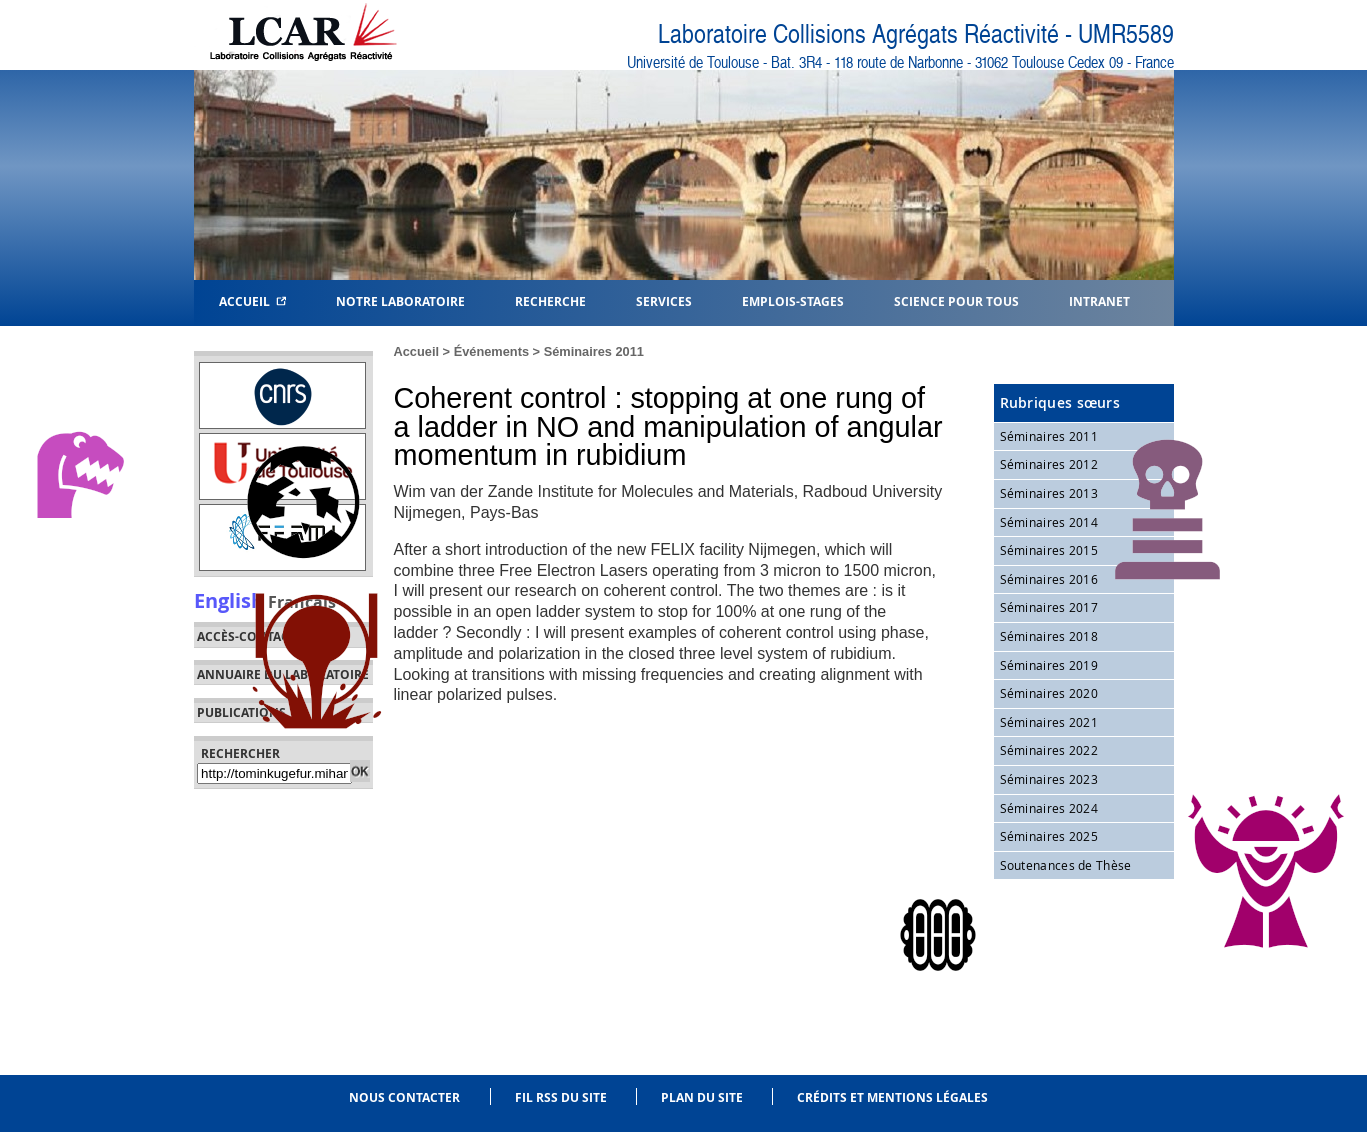  I want to click on brain or cognitive function indicator, so click(938, 935).